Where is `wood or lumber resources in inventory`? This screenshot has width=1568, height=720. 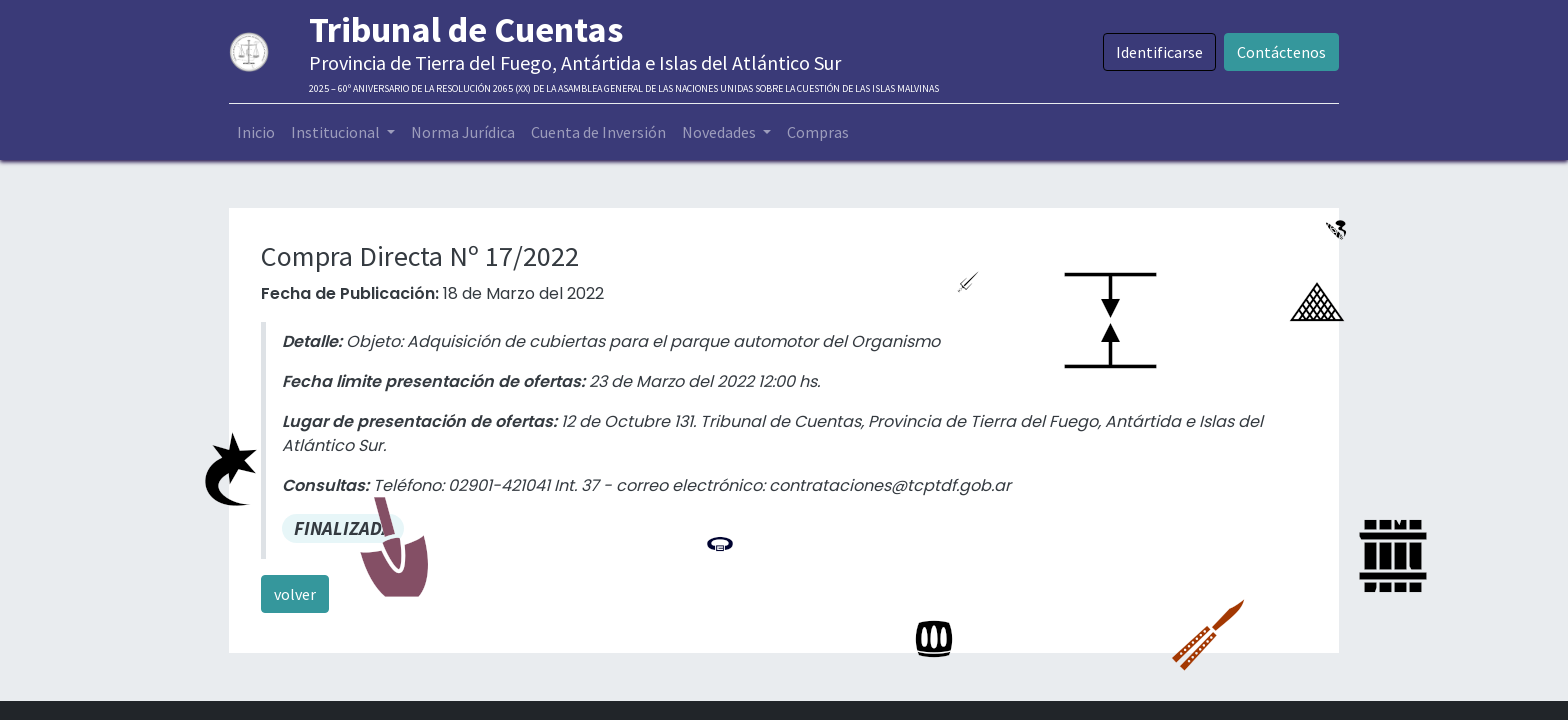
wood or lumber resources in inventory is located at coordinates (1393, 556).